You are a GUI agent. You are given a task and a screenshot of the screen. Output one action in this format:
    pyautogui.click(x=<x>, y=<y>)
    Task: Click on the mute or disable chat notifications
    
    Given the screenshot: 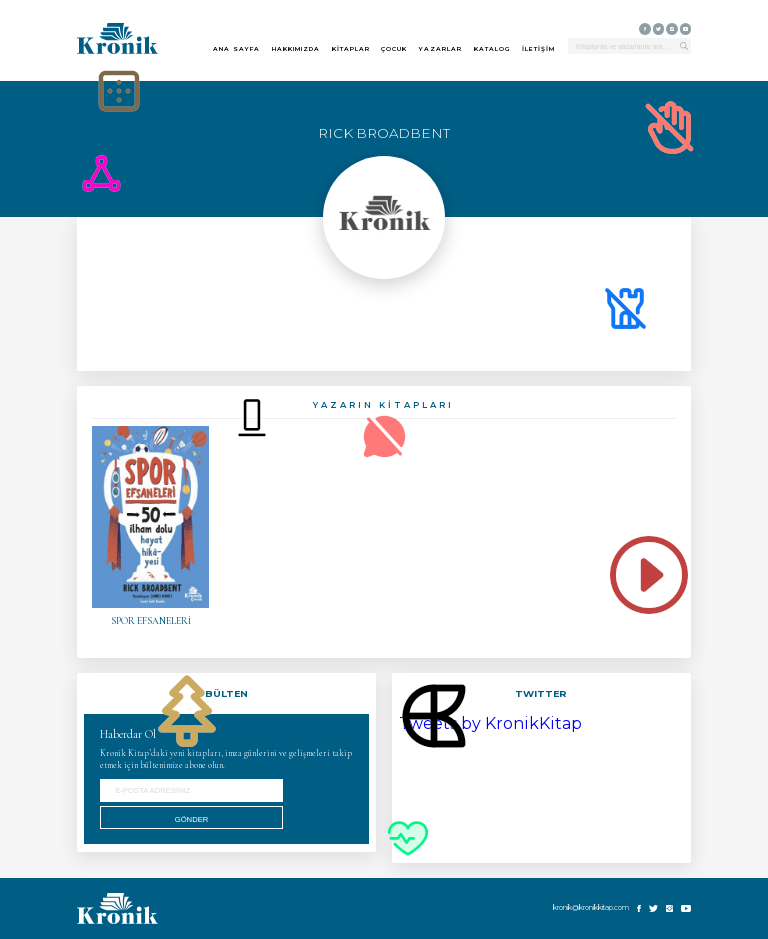 What is the action you would take?
    pyautogui.click(x=384, y=436)
    